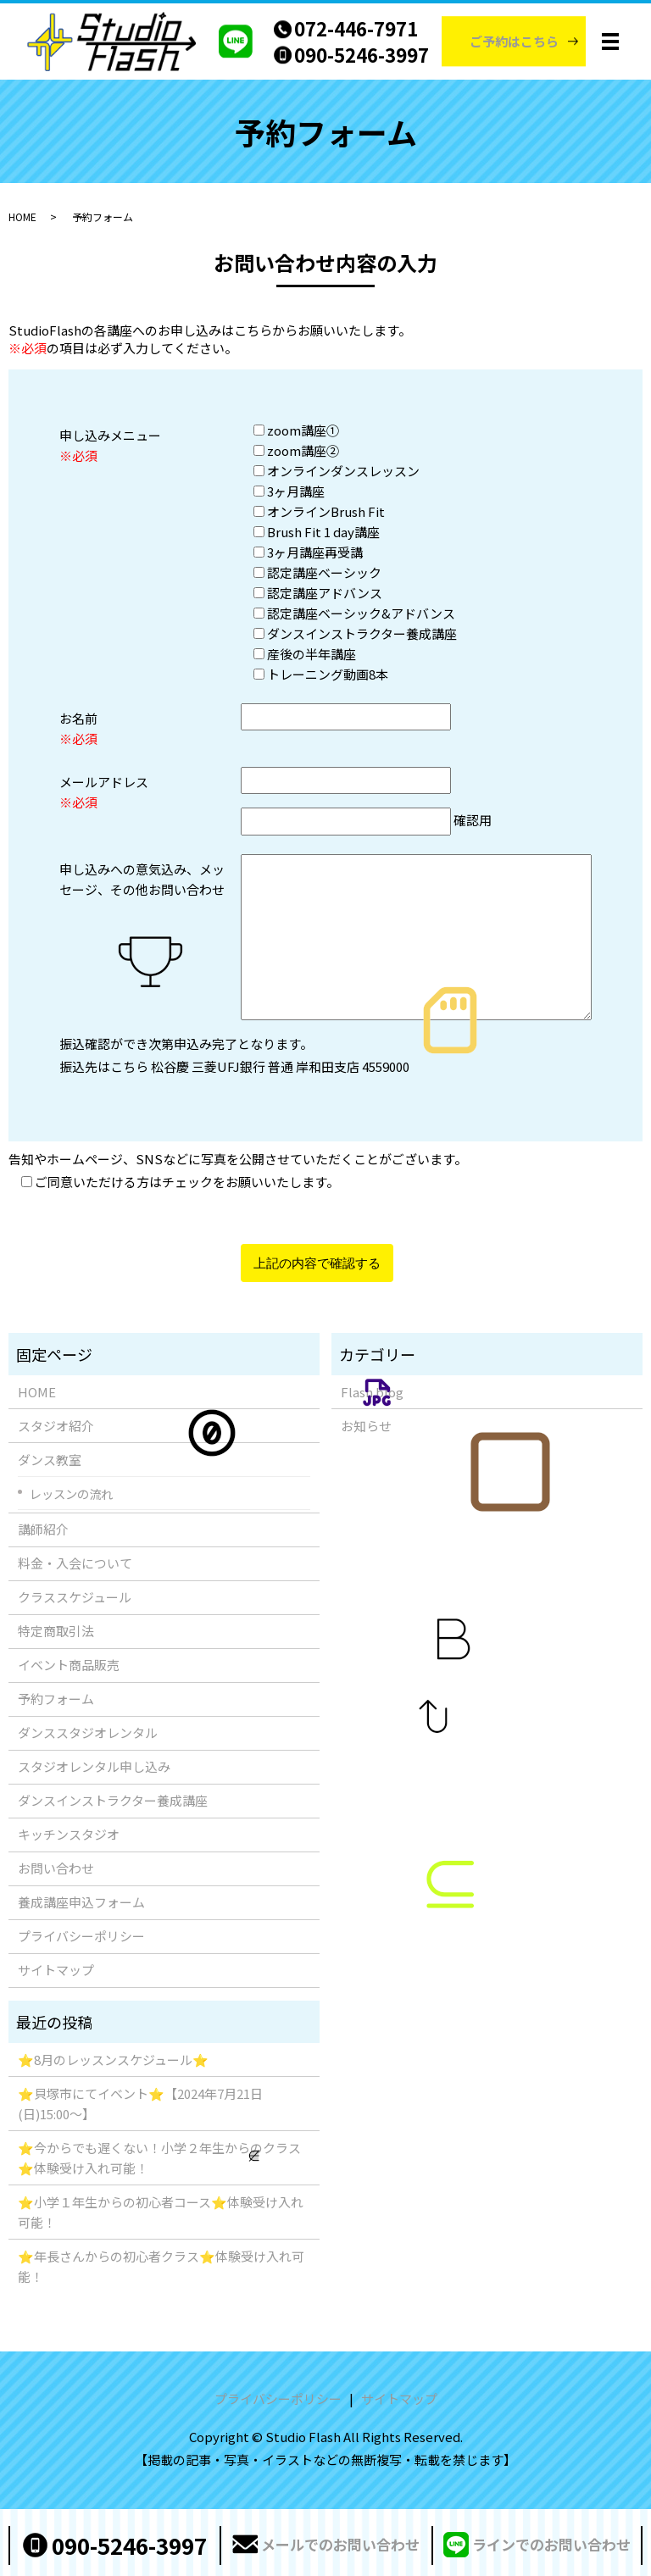 The width and height of the screenshot is (651, 2576). I want to click on undo or go back to previous state, so click(434, 1716).